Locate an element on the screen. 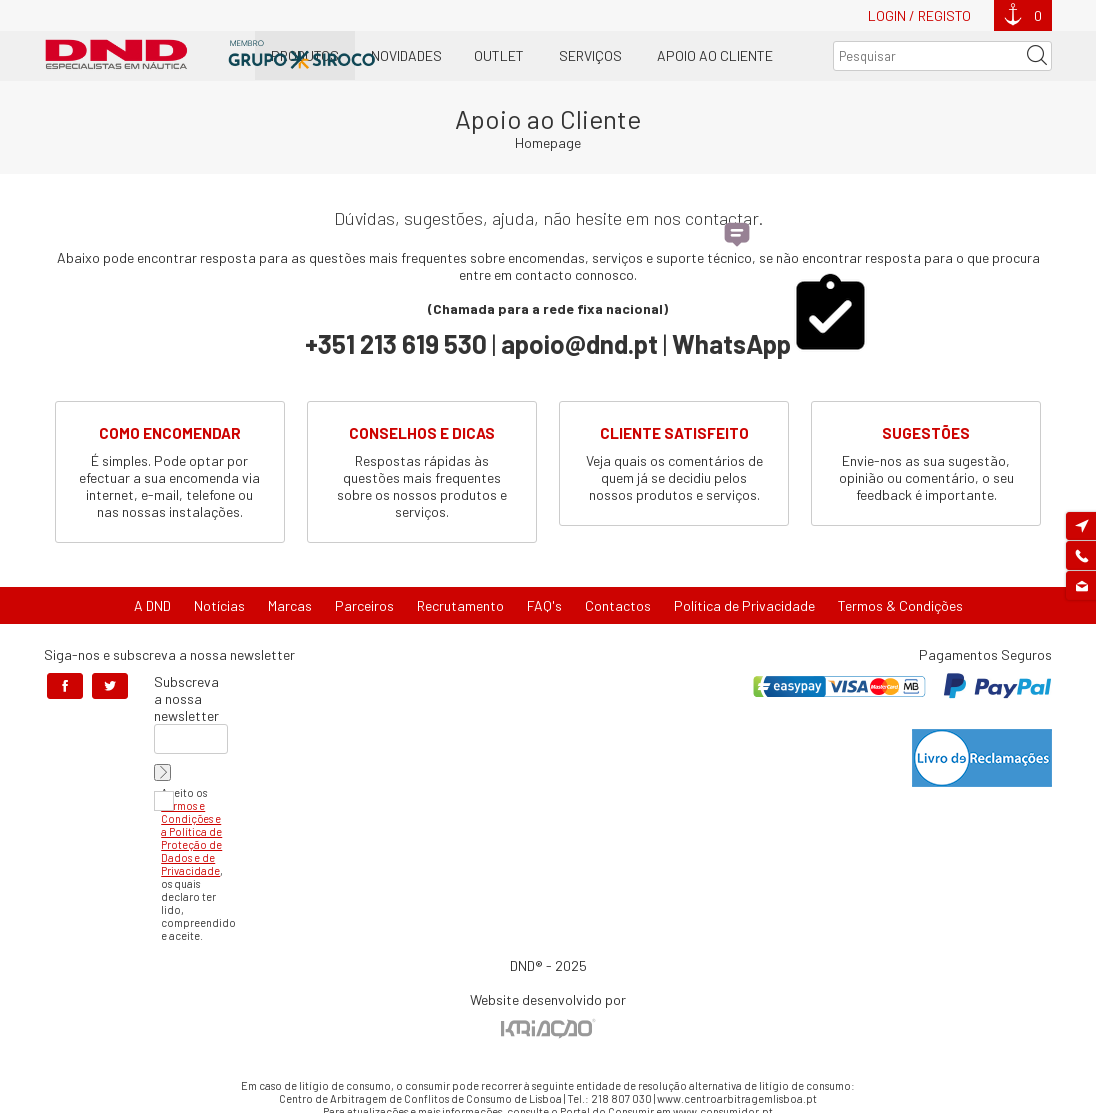 The image size is (1096, 1113). open messaging or chat is located at coordinates (737, 234).